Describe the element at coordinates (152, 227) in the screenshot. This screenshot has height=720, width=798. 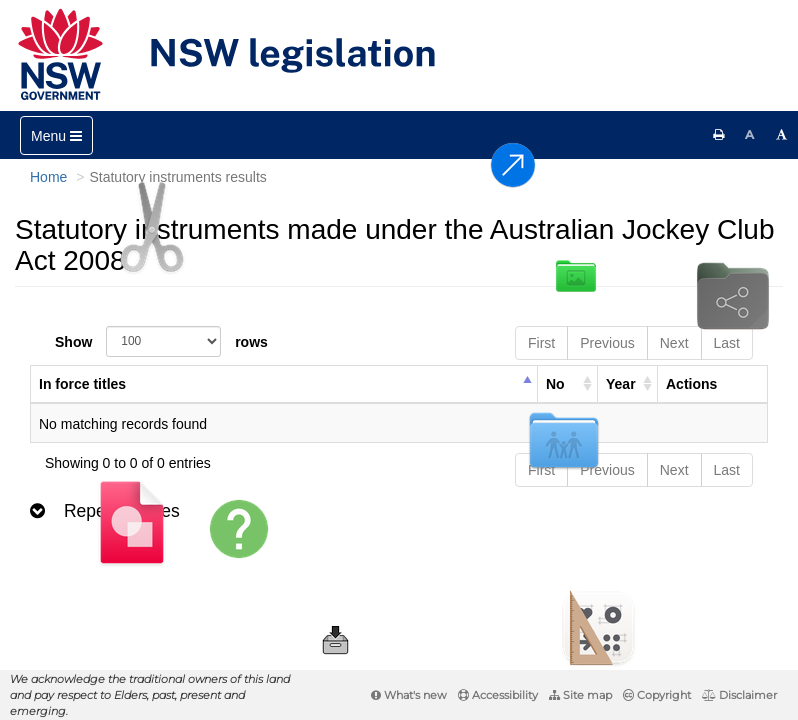
I see `cut selected content to clipboard` at that location.